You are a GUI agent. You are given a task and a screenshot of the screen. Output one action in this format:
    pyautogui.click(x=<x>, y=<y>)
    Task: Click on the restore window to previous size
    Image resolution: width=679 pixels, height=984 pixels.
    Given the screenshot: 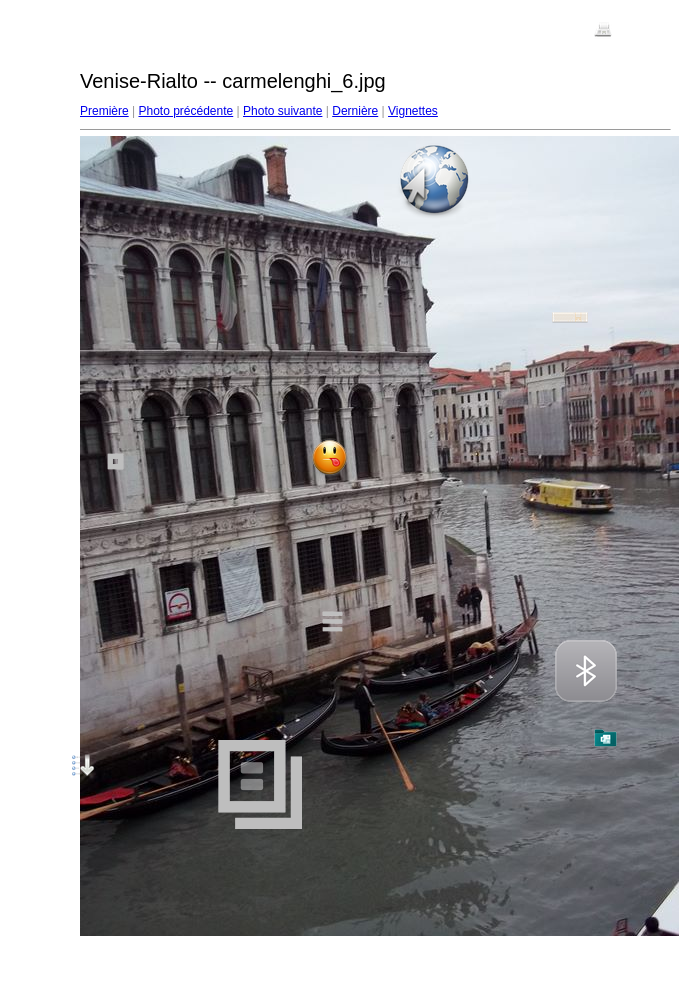 What is the action you would take?
    pyautogui.click(x=115, y=461)
    